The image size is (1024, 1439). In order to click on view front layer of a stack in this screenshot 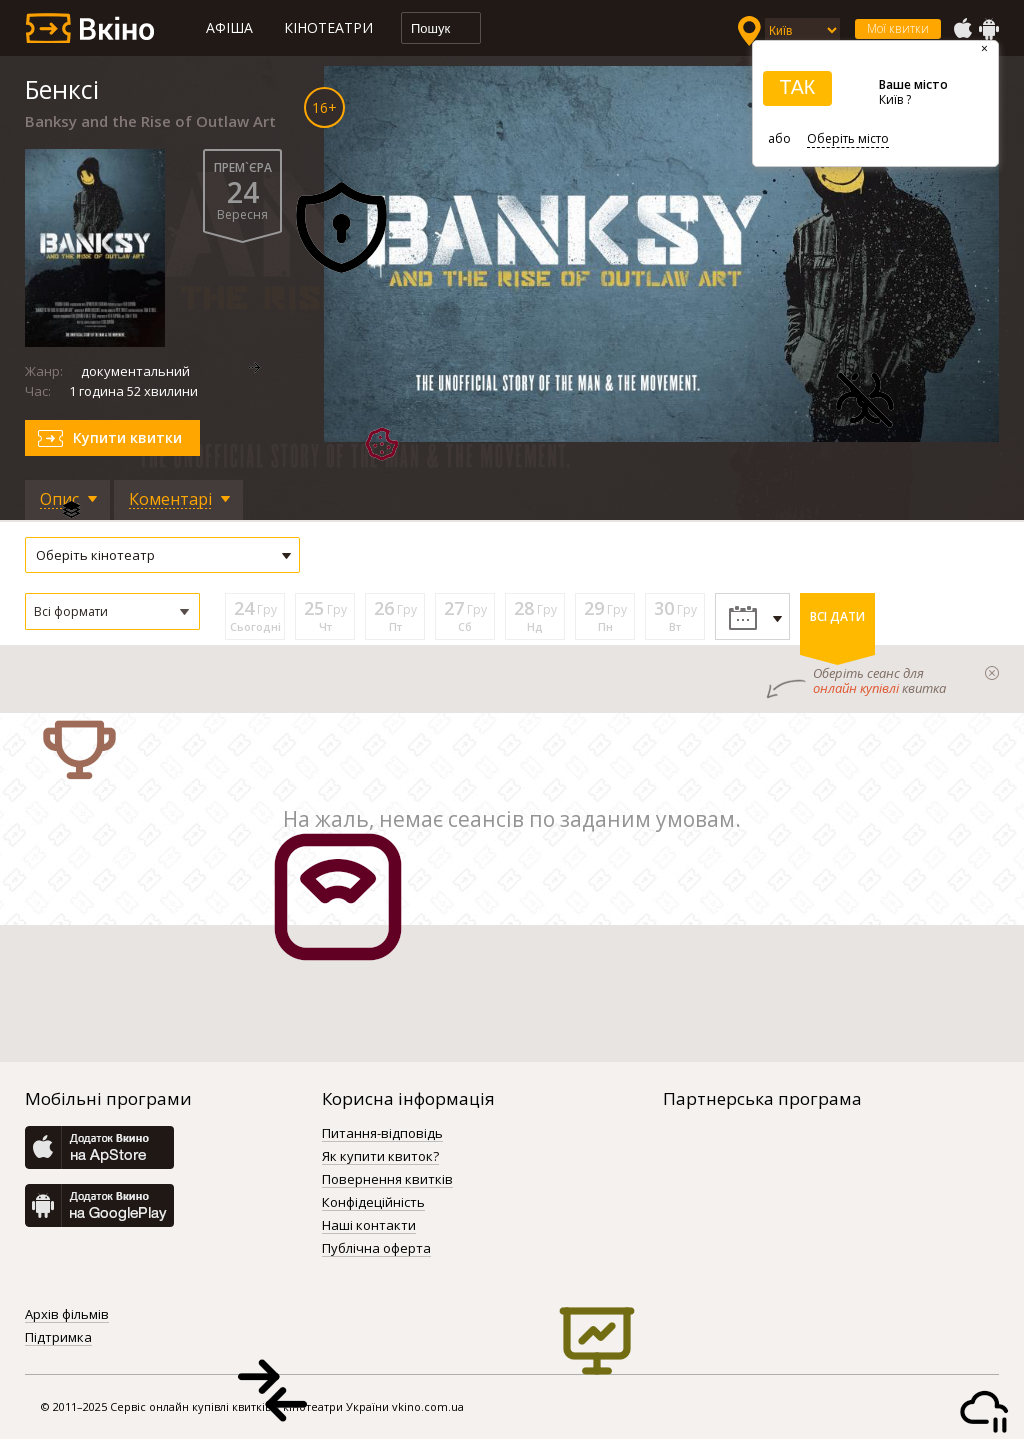, I will do `click(71, 509)`.